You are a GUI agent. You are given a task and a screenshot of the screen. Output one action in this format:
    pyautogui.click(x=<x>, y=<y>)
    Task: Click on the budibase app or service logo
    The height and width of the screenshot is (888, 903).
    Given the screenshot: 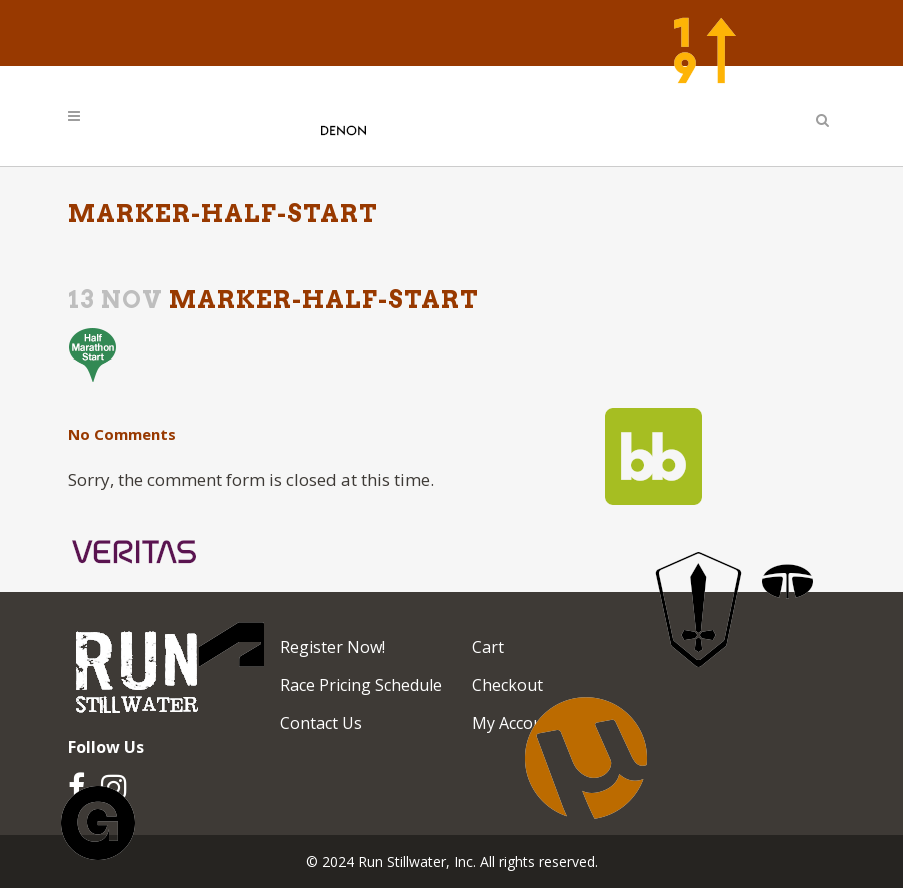 What is the action you would take?
    pyautogui.click(x=653, y=456)
    